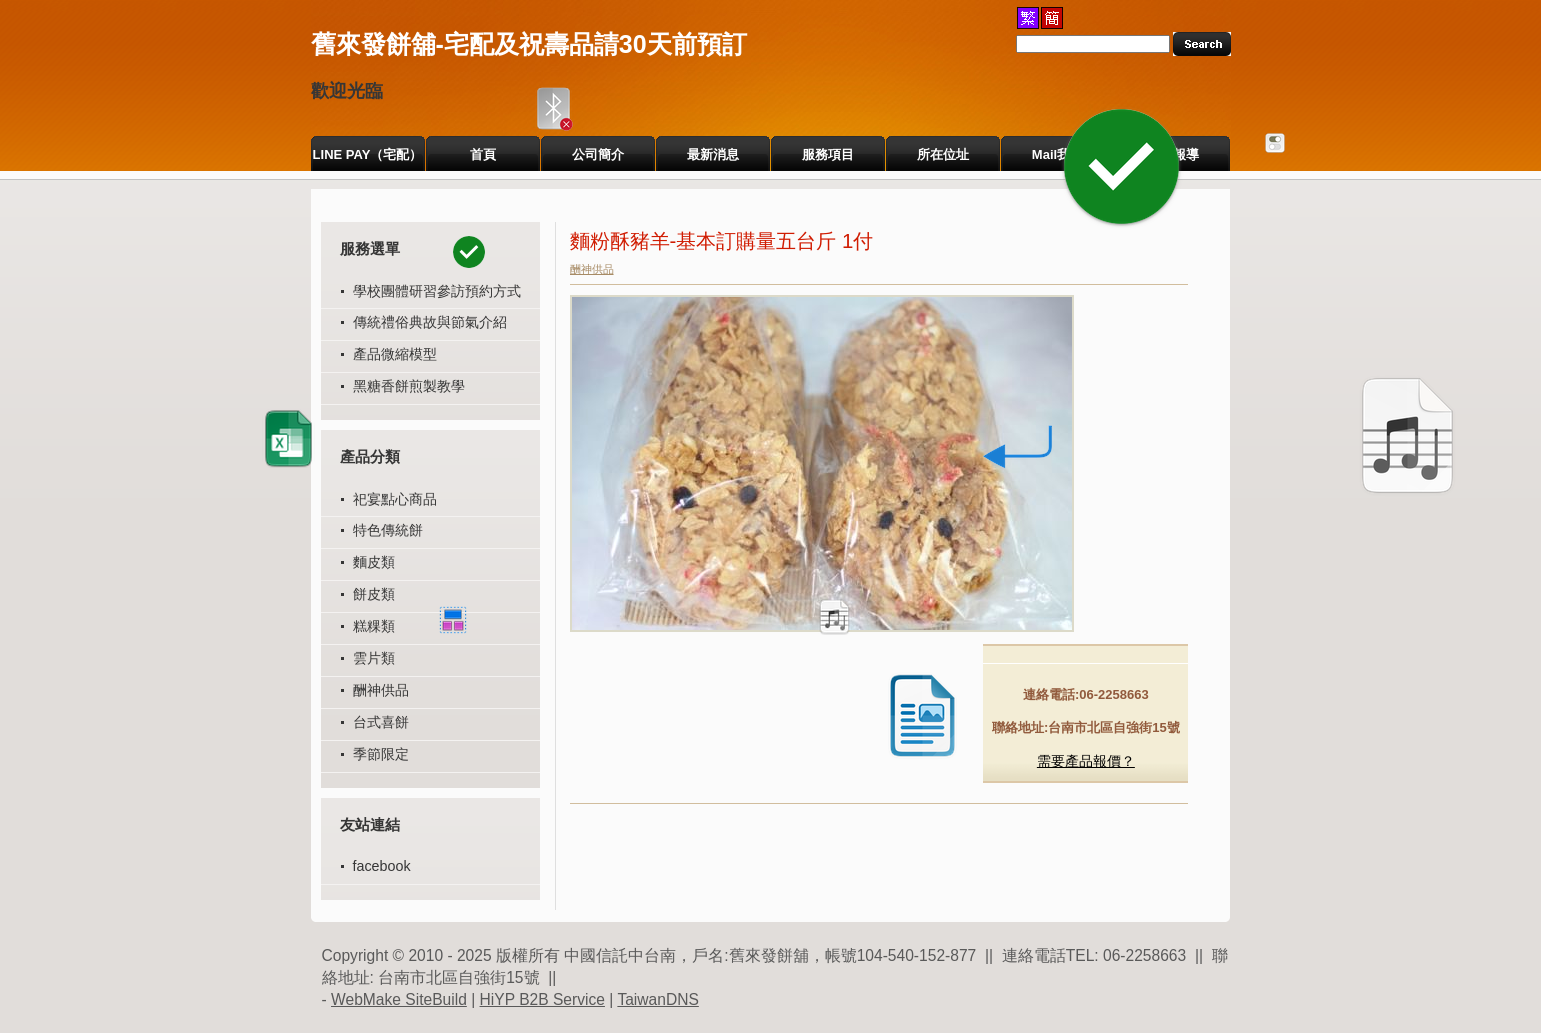  Describe the element at coordinates (469, 252) in the screenshot. I see `mark item as complete` at that location.